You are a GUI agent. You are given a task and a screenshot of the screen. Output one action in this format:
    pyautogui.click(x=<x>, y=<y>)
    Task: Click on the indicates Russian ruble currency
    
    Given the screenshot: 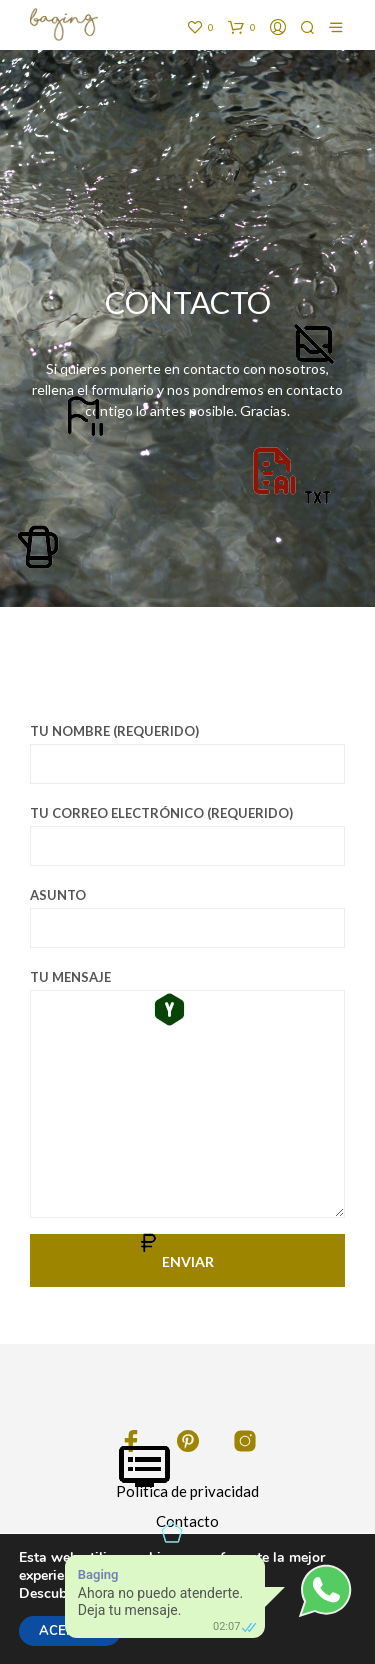 What is the action you would take?
    pyautogui.click(x=149, y=1243)
    